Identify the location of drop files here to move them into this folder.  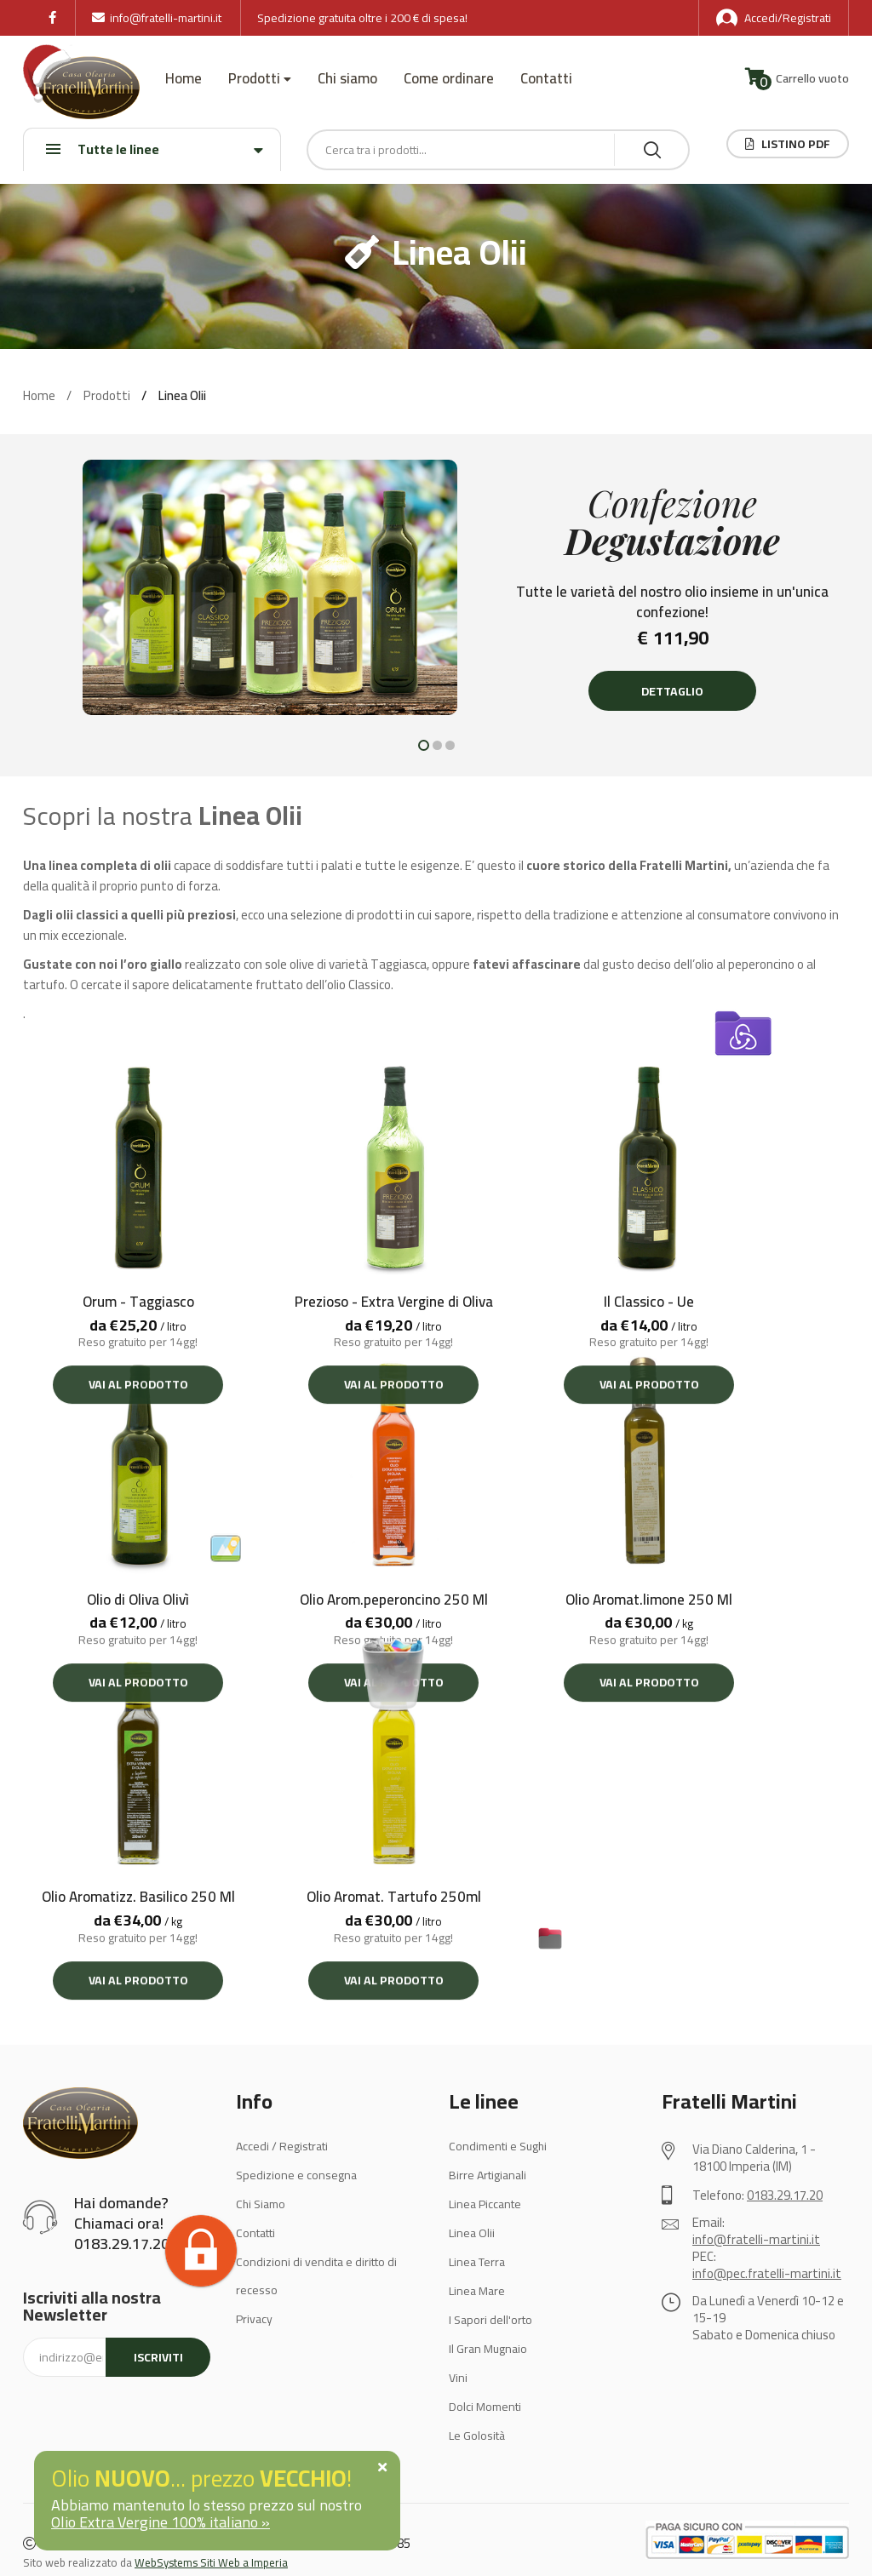
(550, 1938).